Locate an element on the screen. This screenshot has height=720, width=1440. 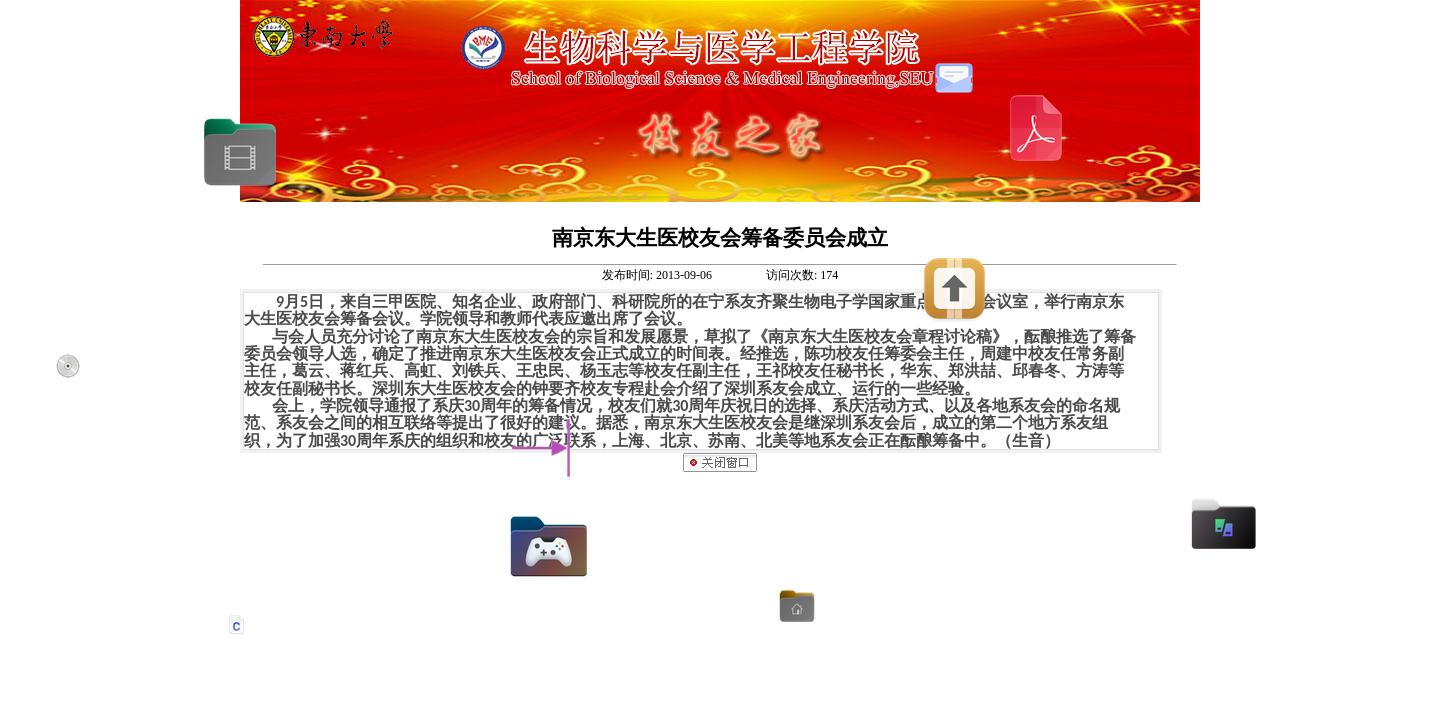
a C programming language source code file is located at coordinates (236, 624).